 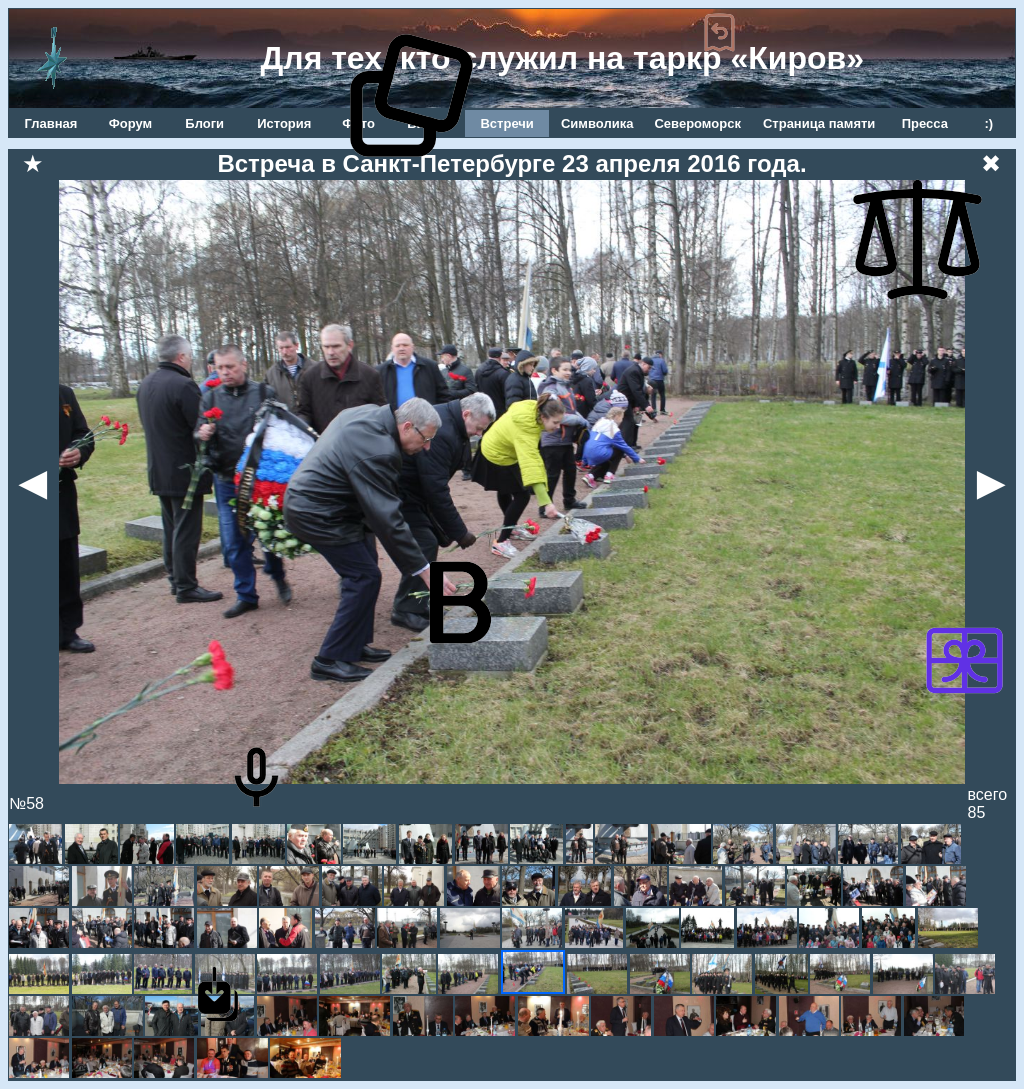 What do you see at coordinates (218, 994) in the screenshot?
I see `download multiple files` at bounding box center [218, 994].